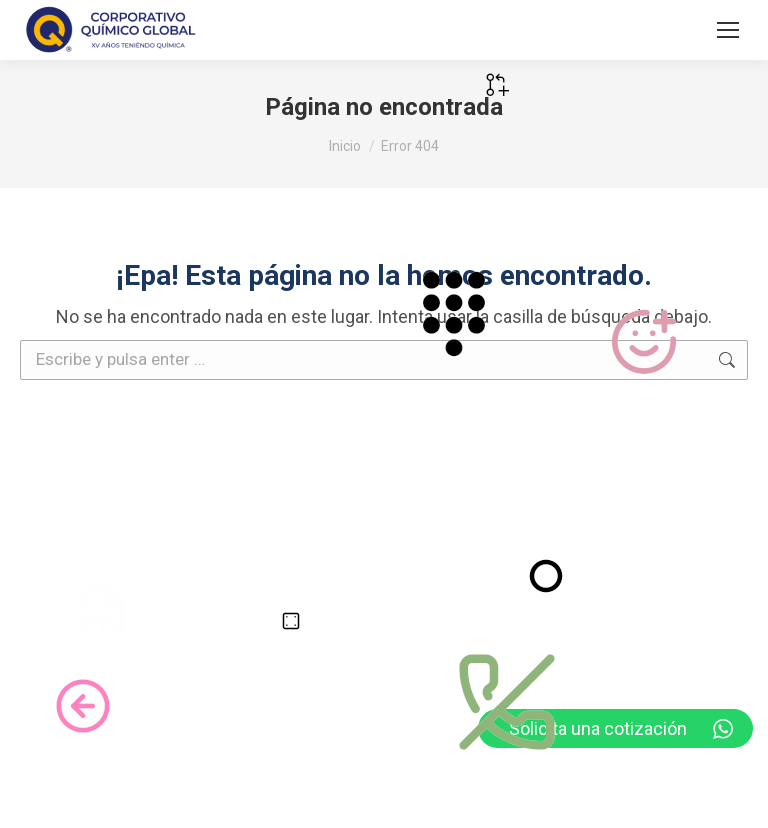  Describe the element at coordinates (103, 611) in the screenshot. I see `open a python file` at that location.